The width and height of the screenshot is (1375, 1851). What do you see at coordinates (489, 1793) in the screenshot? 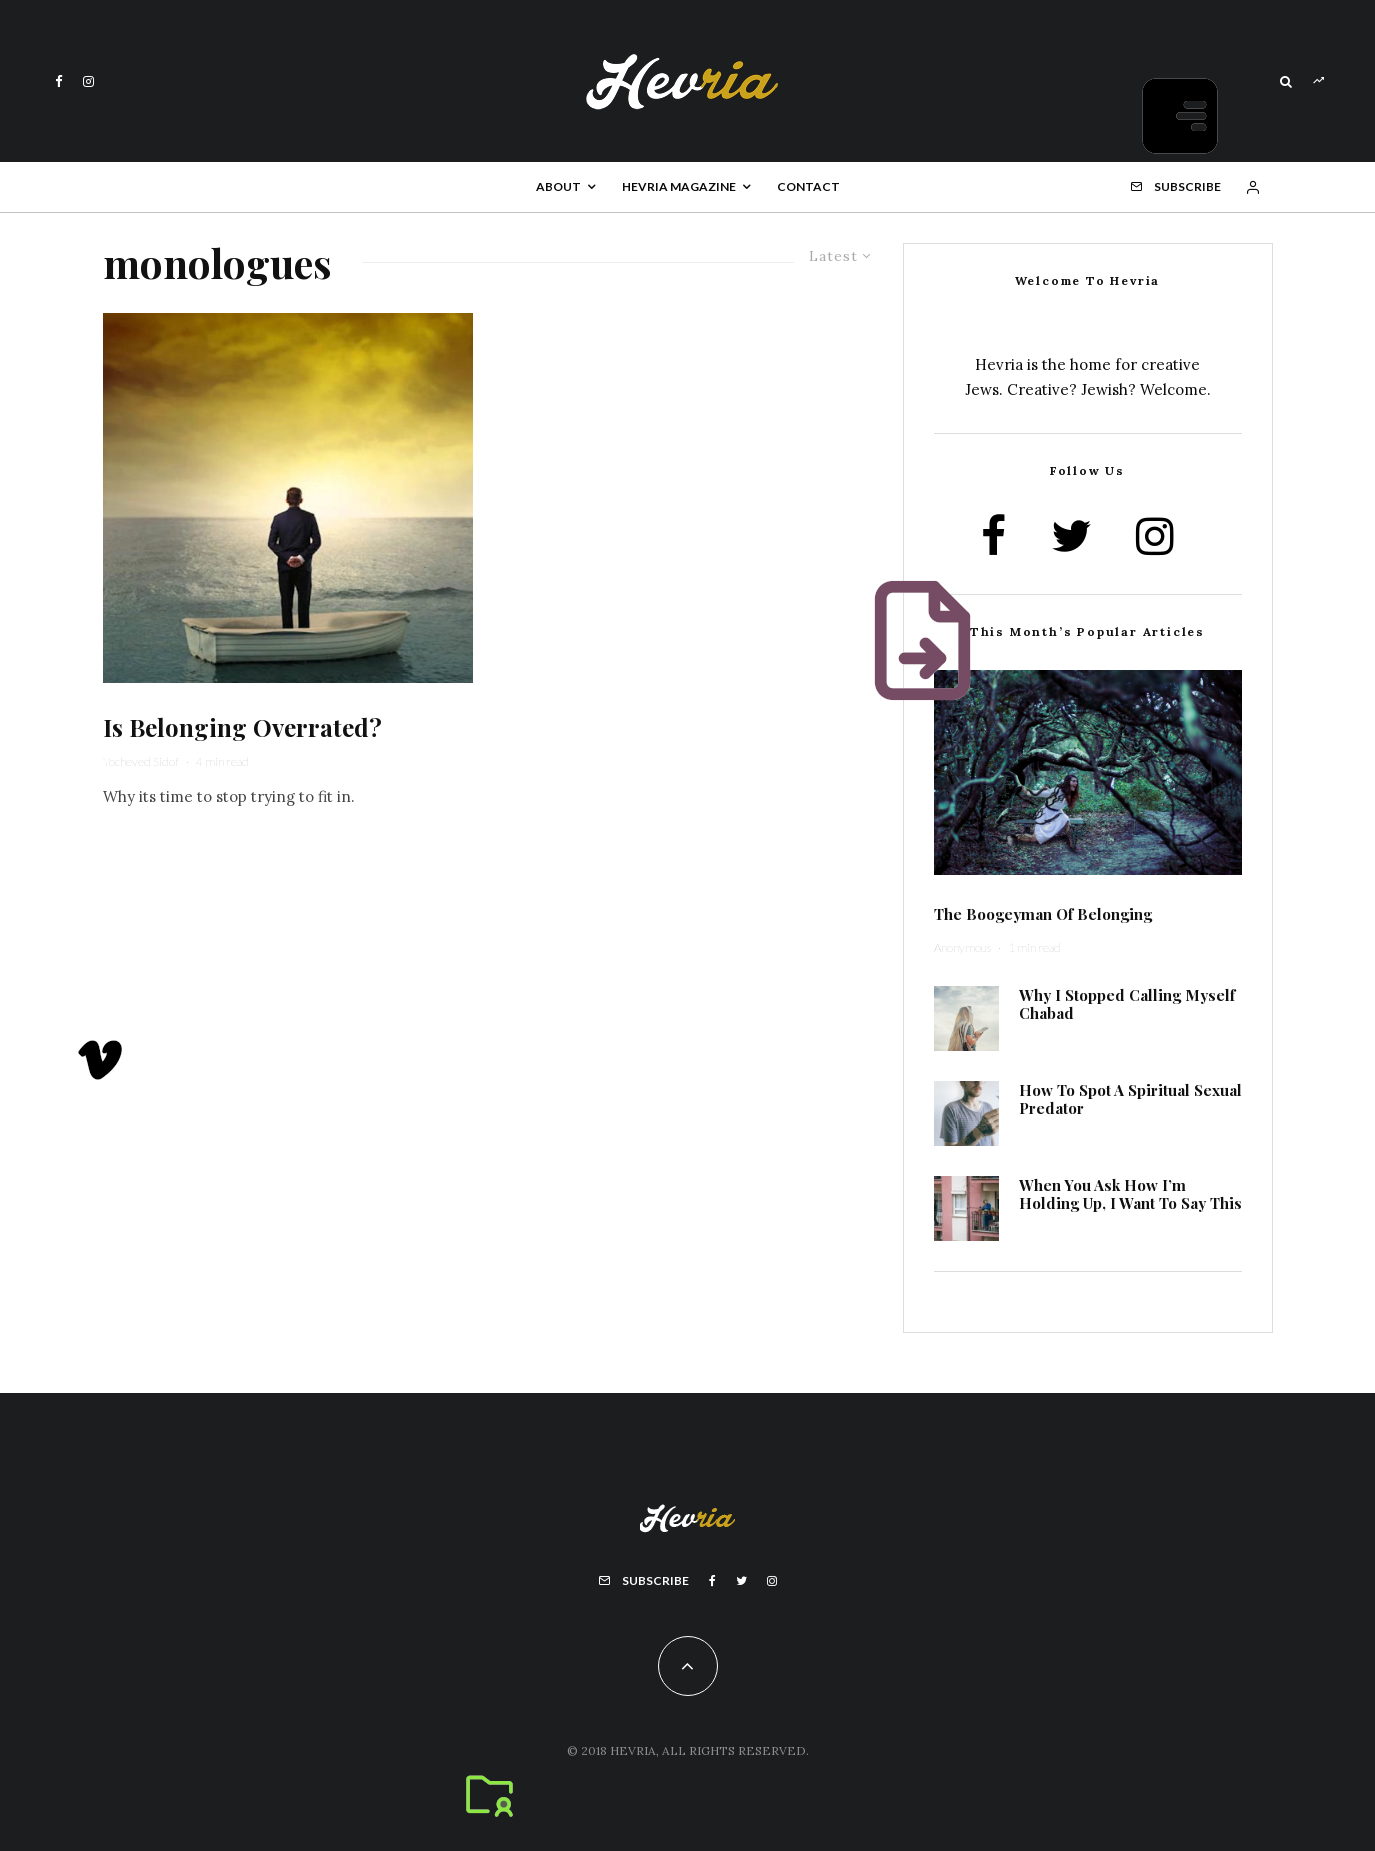
I see `access user profile folder` at bounding box center [489, 1793].